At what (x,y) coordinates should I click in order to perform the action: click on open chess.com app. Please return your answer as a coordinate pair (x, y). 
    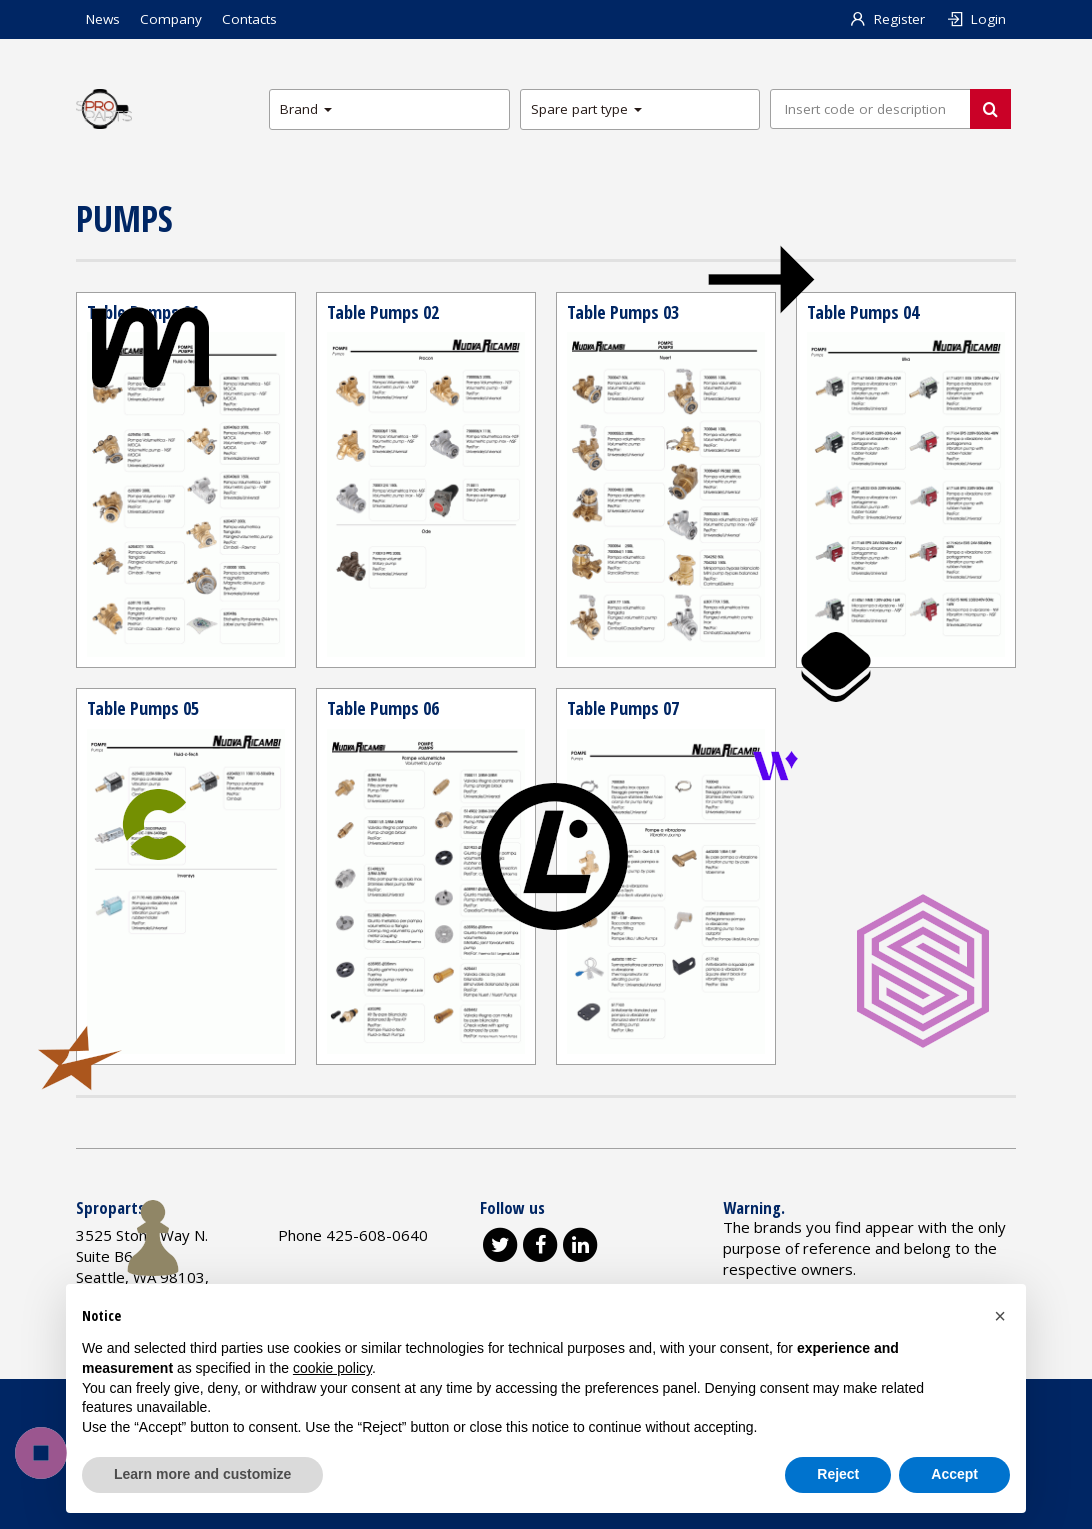
    Looking at the image, I should click on (153, 1238).